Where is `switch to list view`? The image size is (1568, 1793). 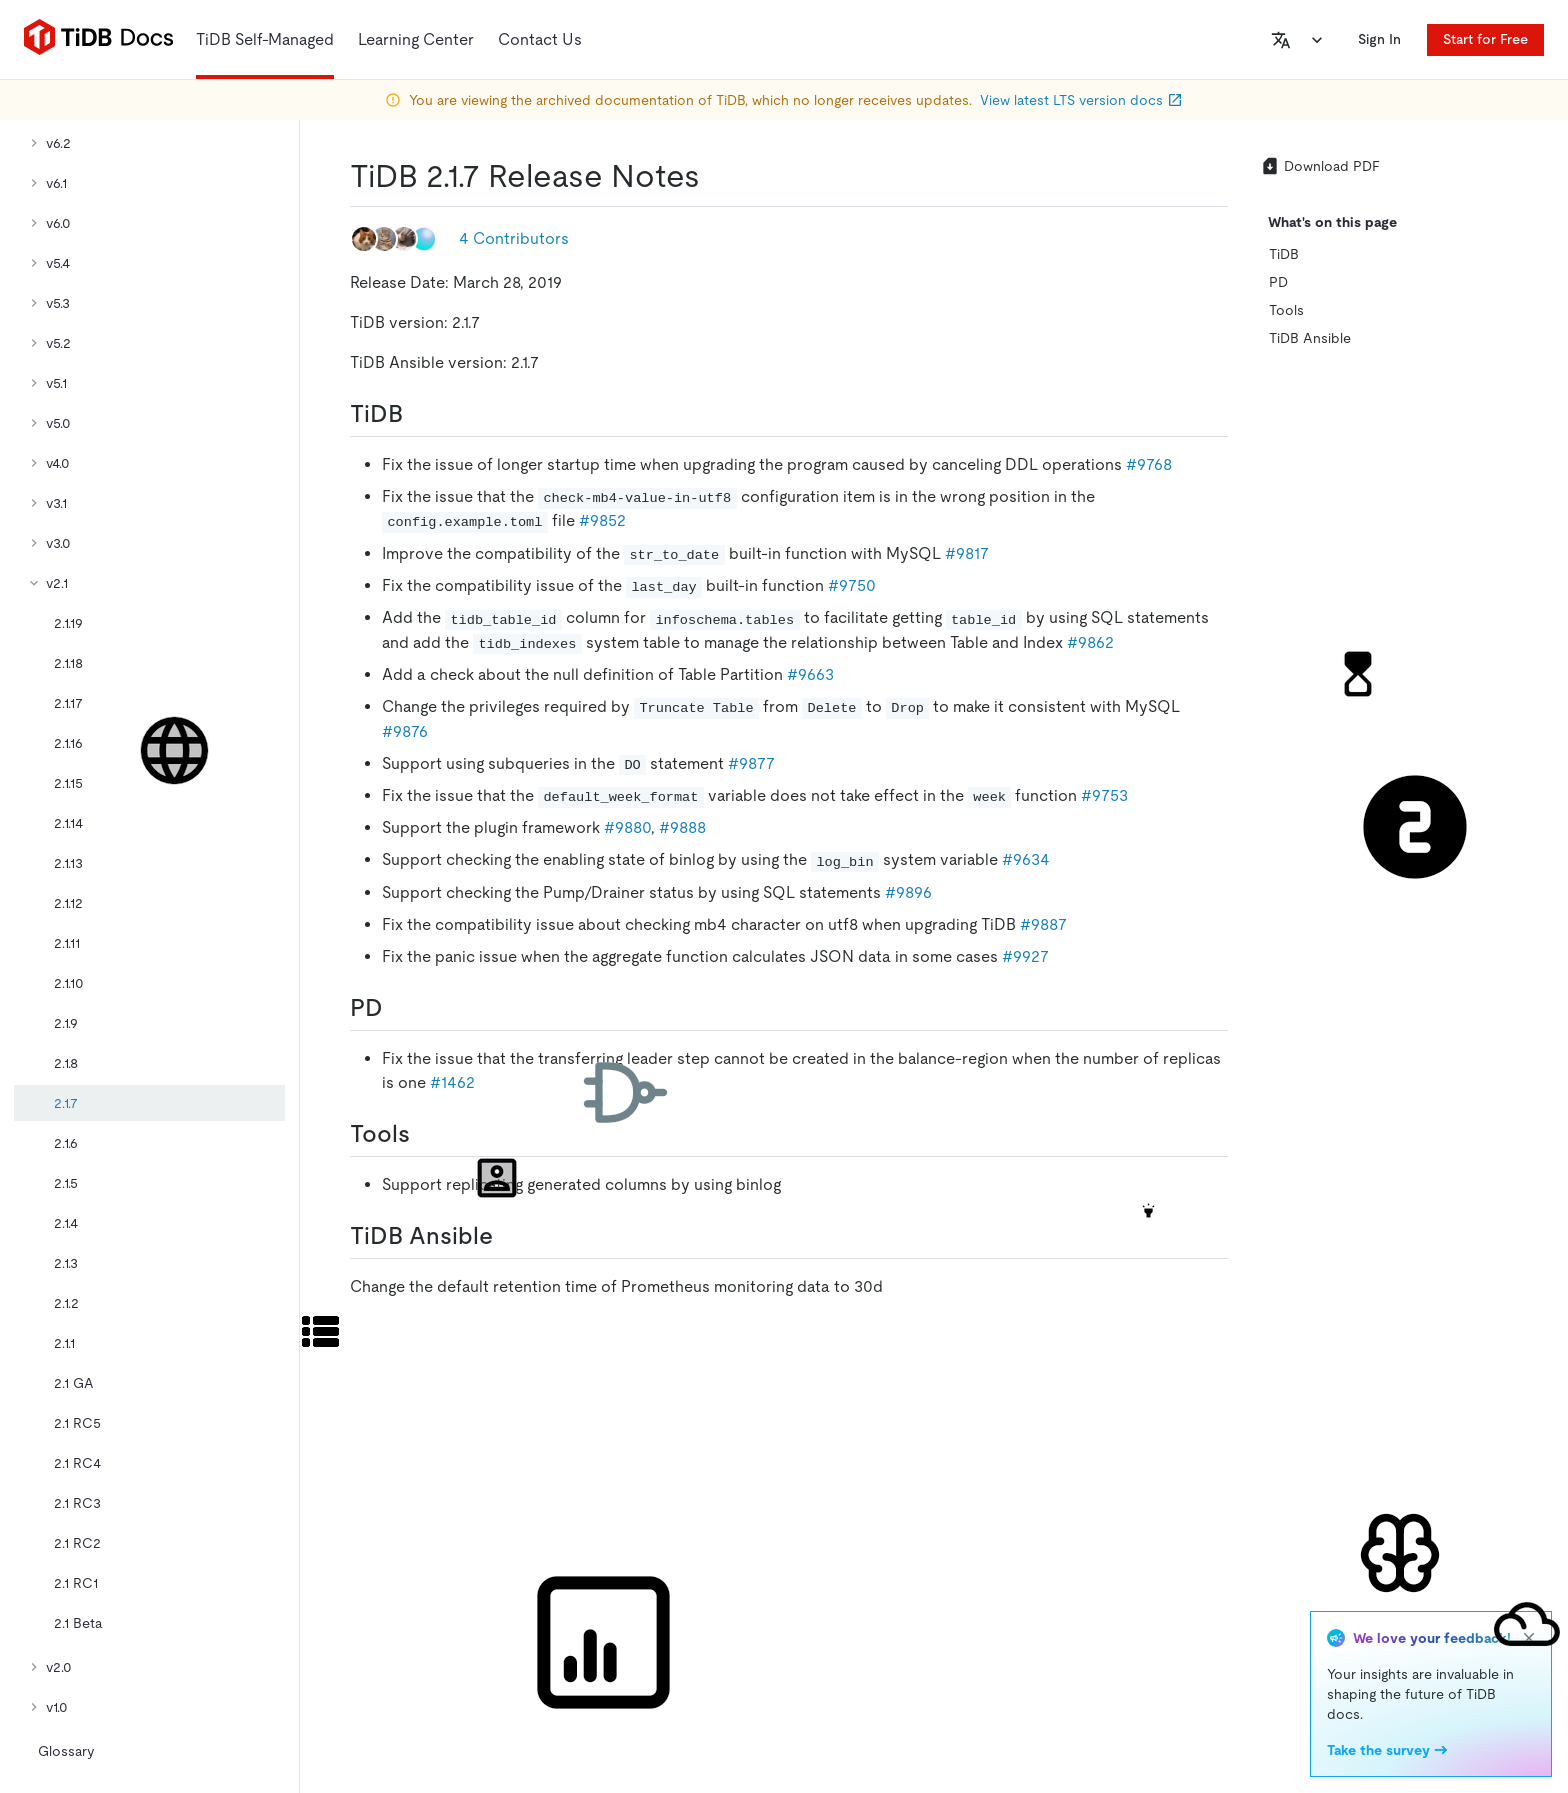 switch to list view is located at coordinates (321, 1331).